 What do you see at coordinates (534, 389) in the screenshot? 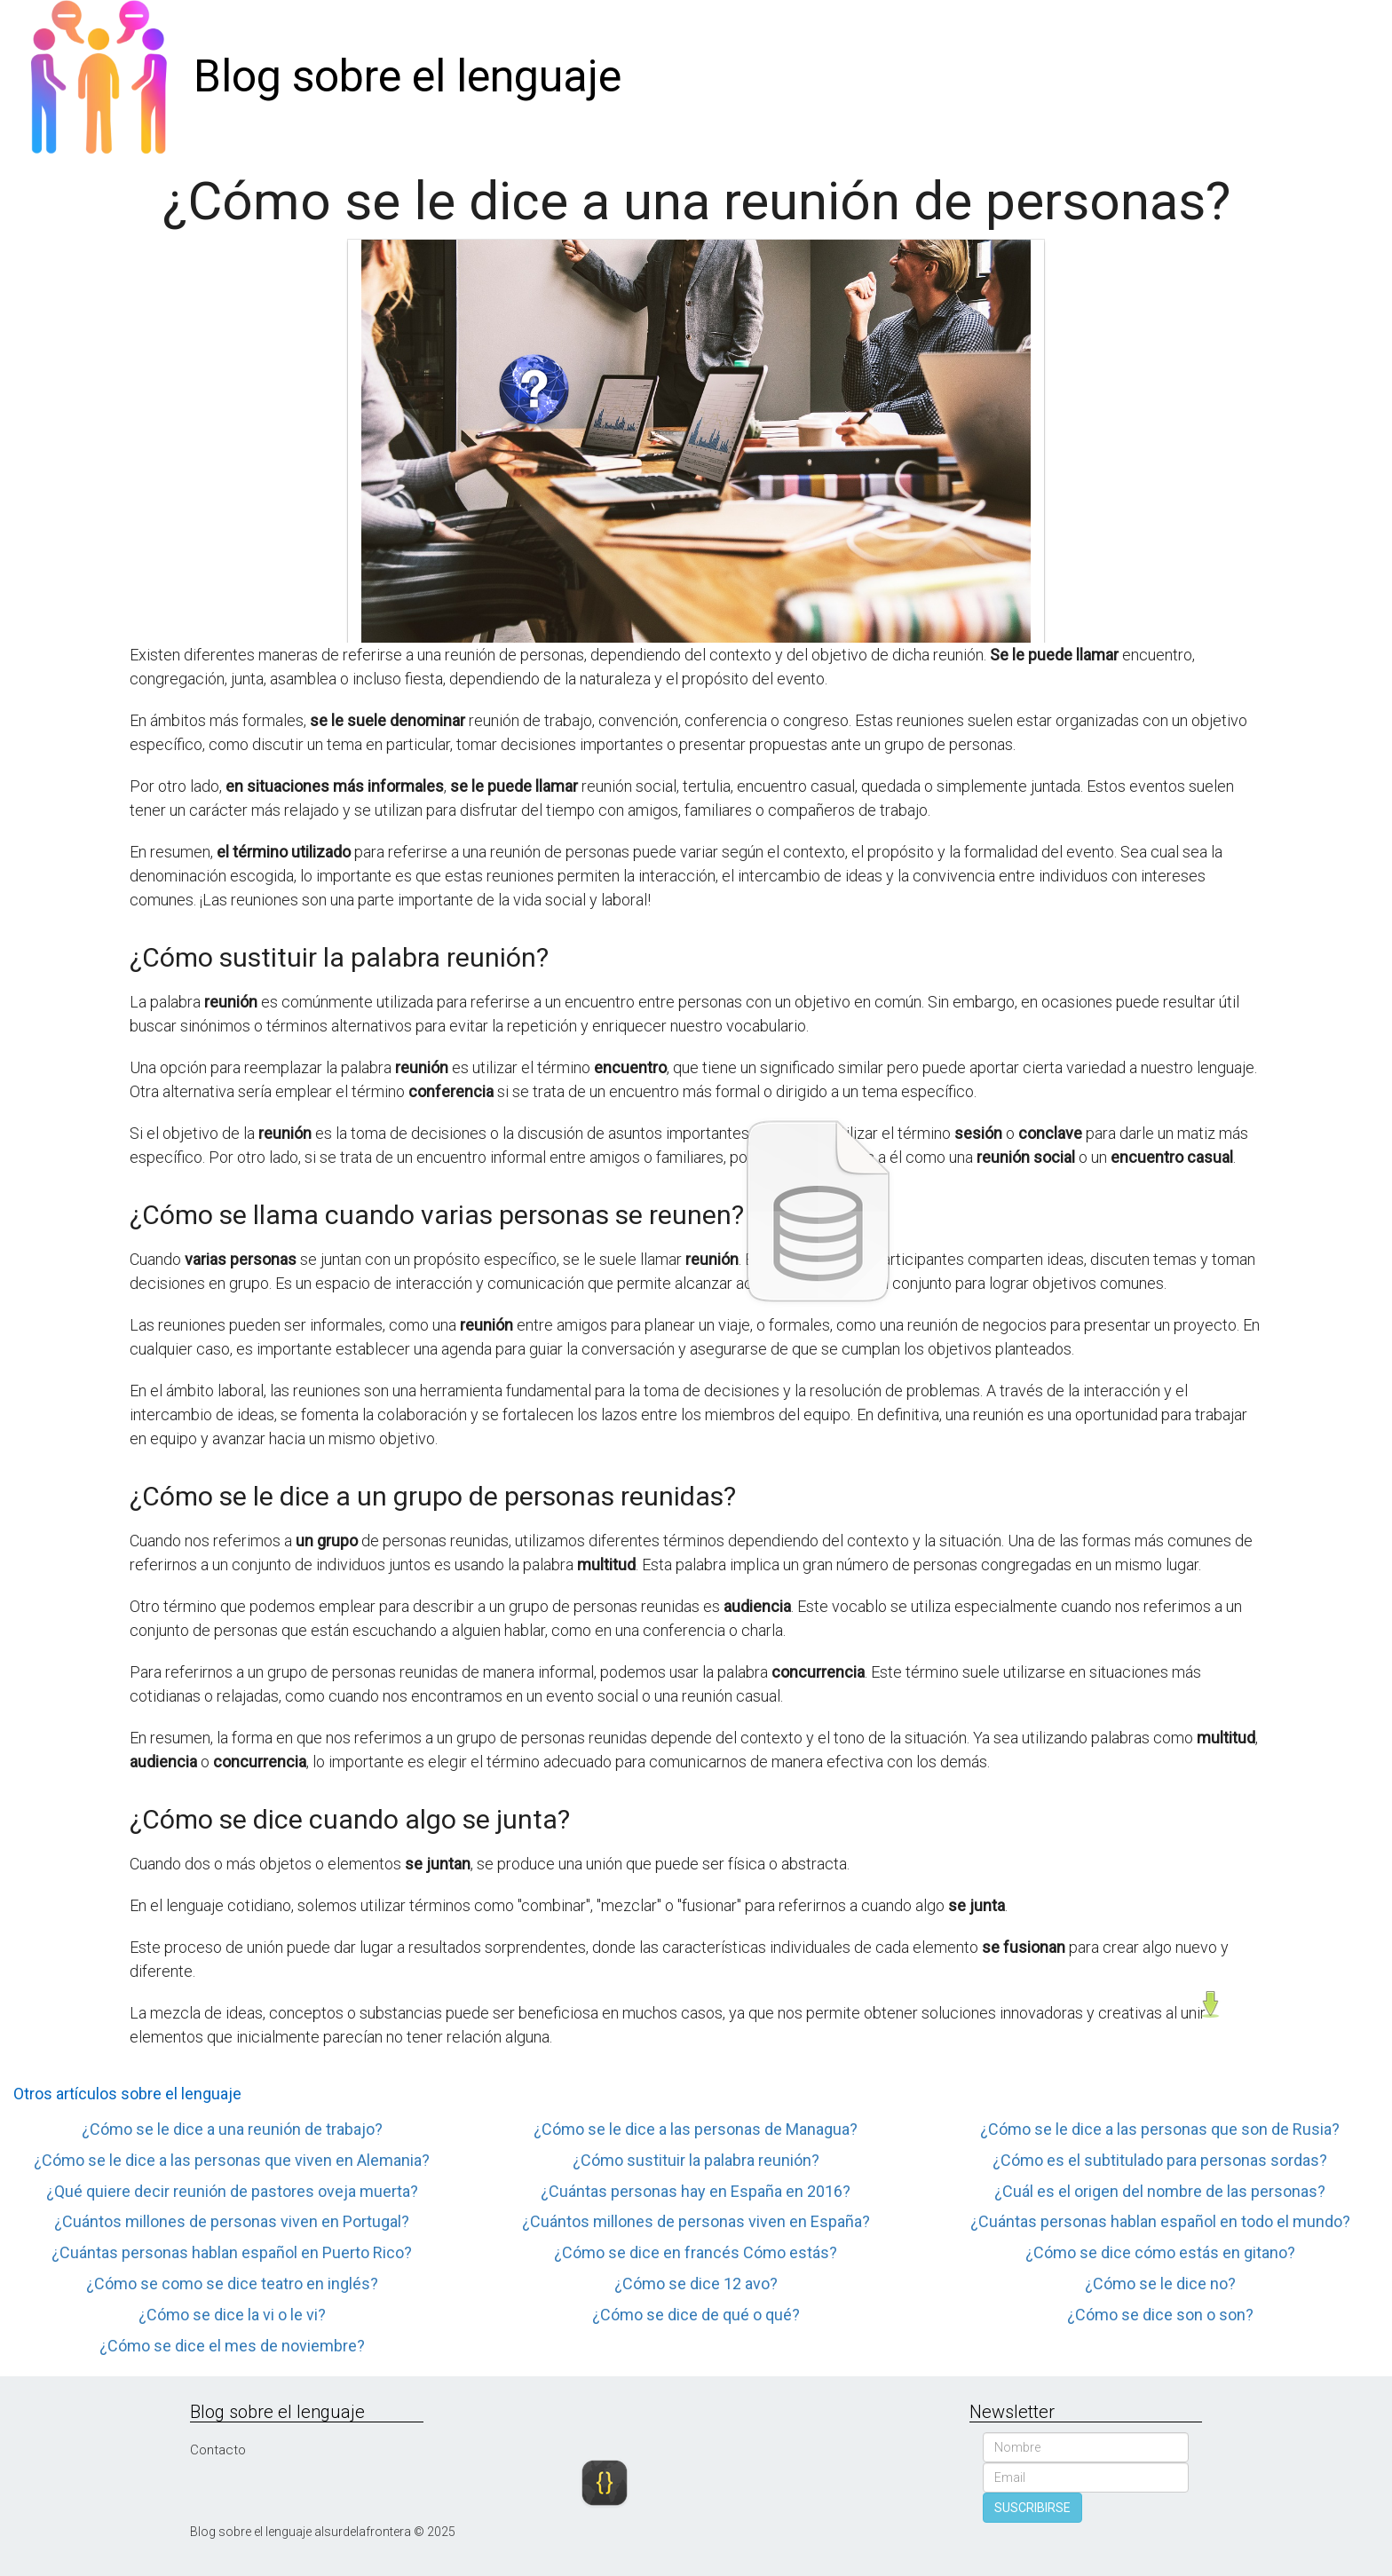
I see `connect to a network or server` at bounding box center [534, 389].